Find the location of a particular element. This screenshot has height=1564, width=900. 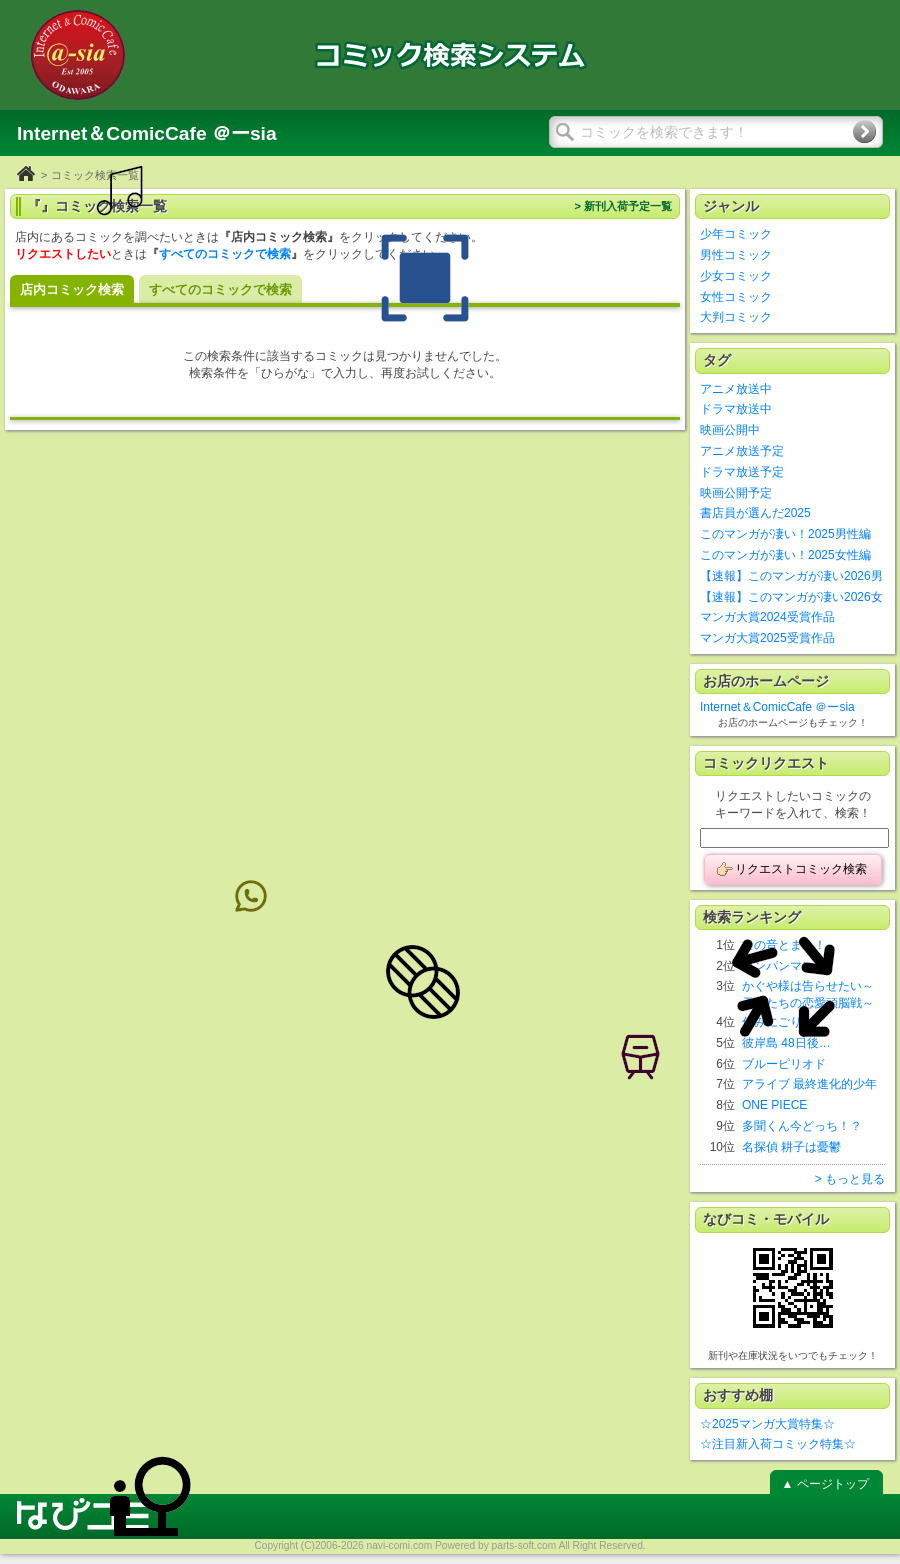

access music or audio playback is located at coordinates (122, 191).